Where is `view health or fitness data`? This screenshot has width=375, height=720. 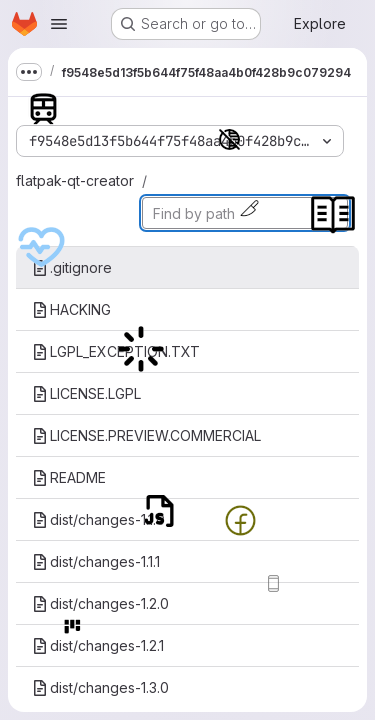 view health or fitness data is located at coordinates (41, 245).